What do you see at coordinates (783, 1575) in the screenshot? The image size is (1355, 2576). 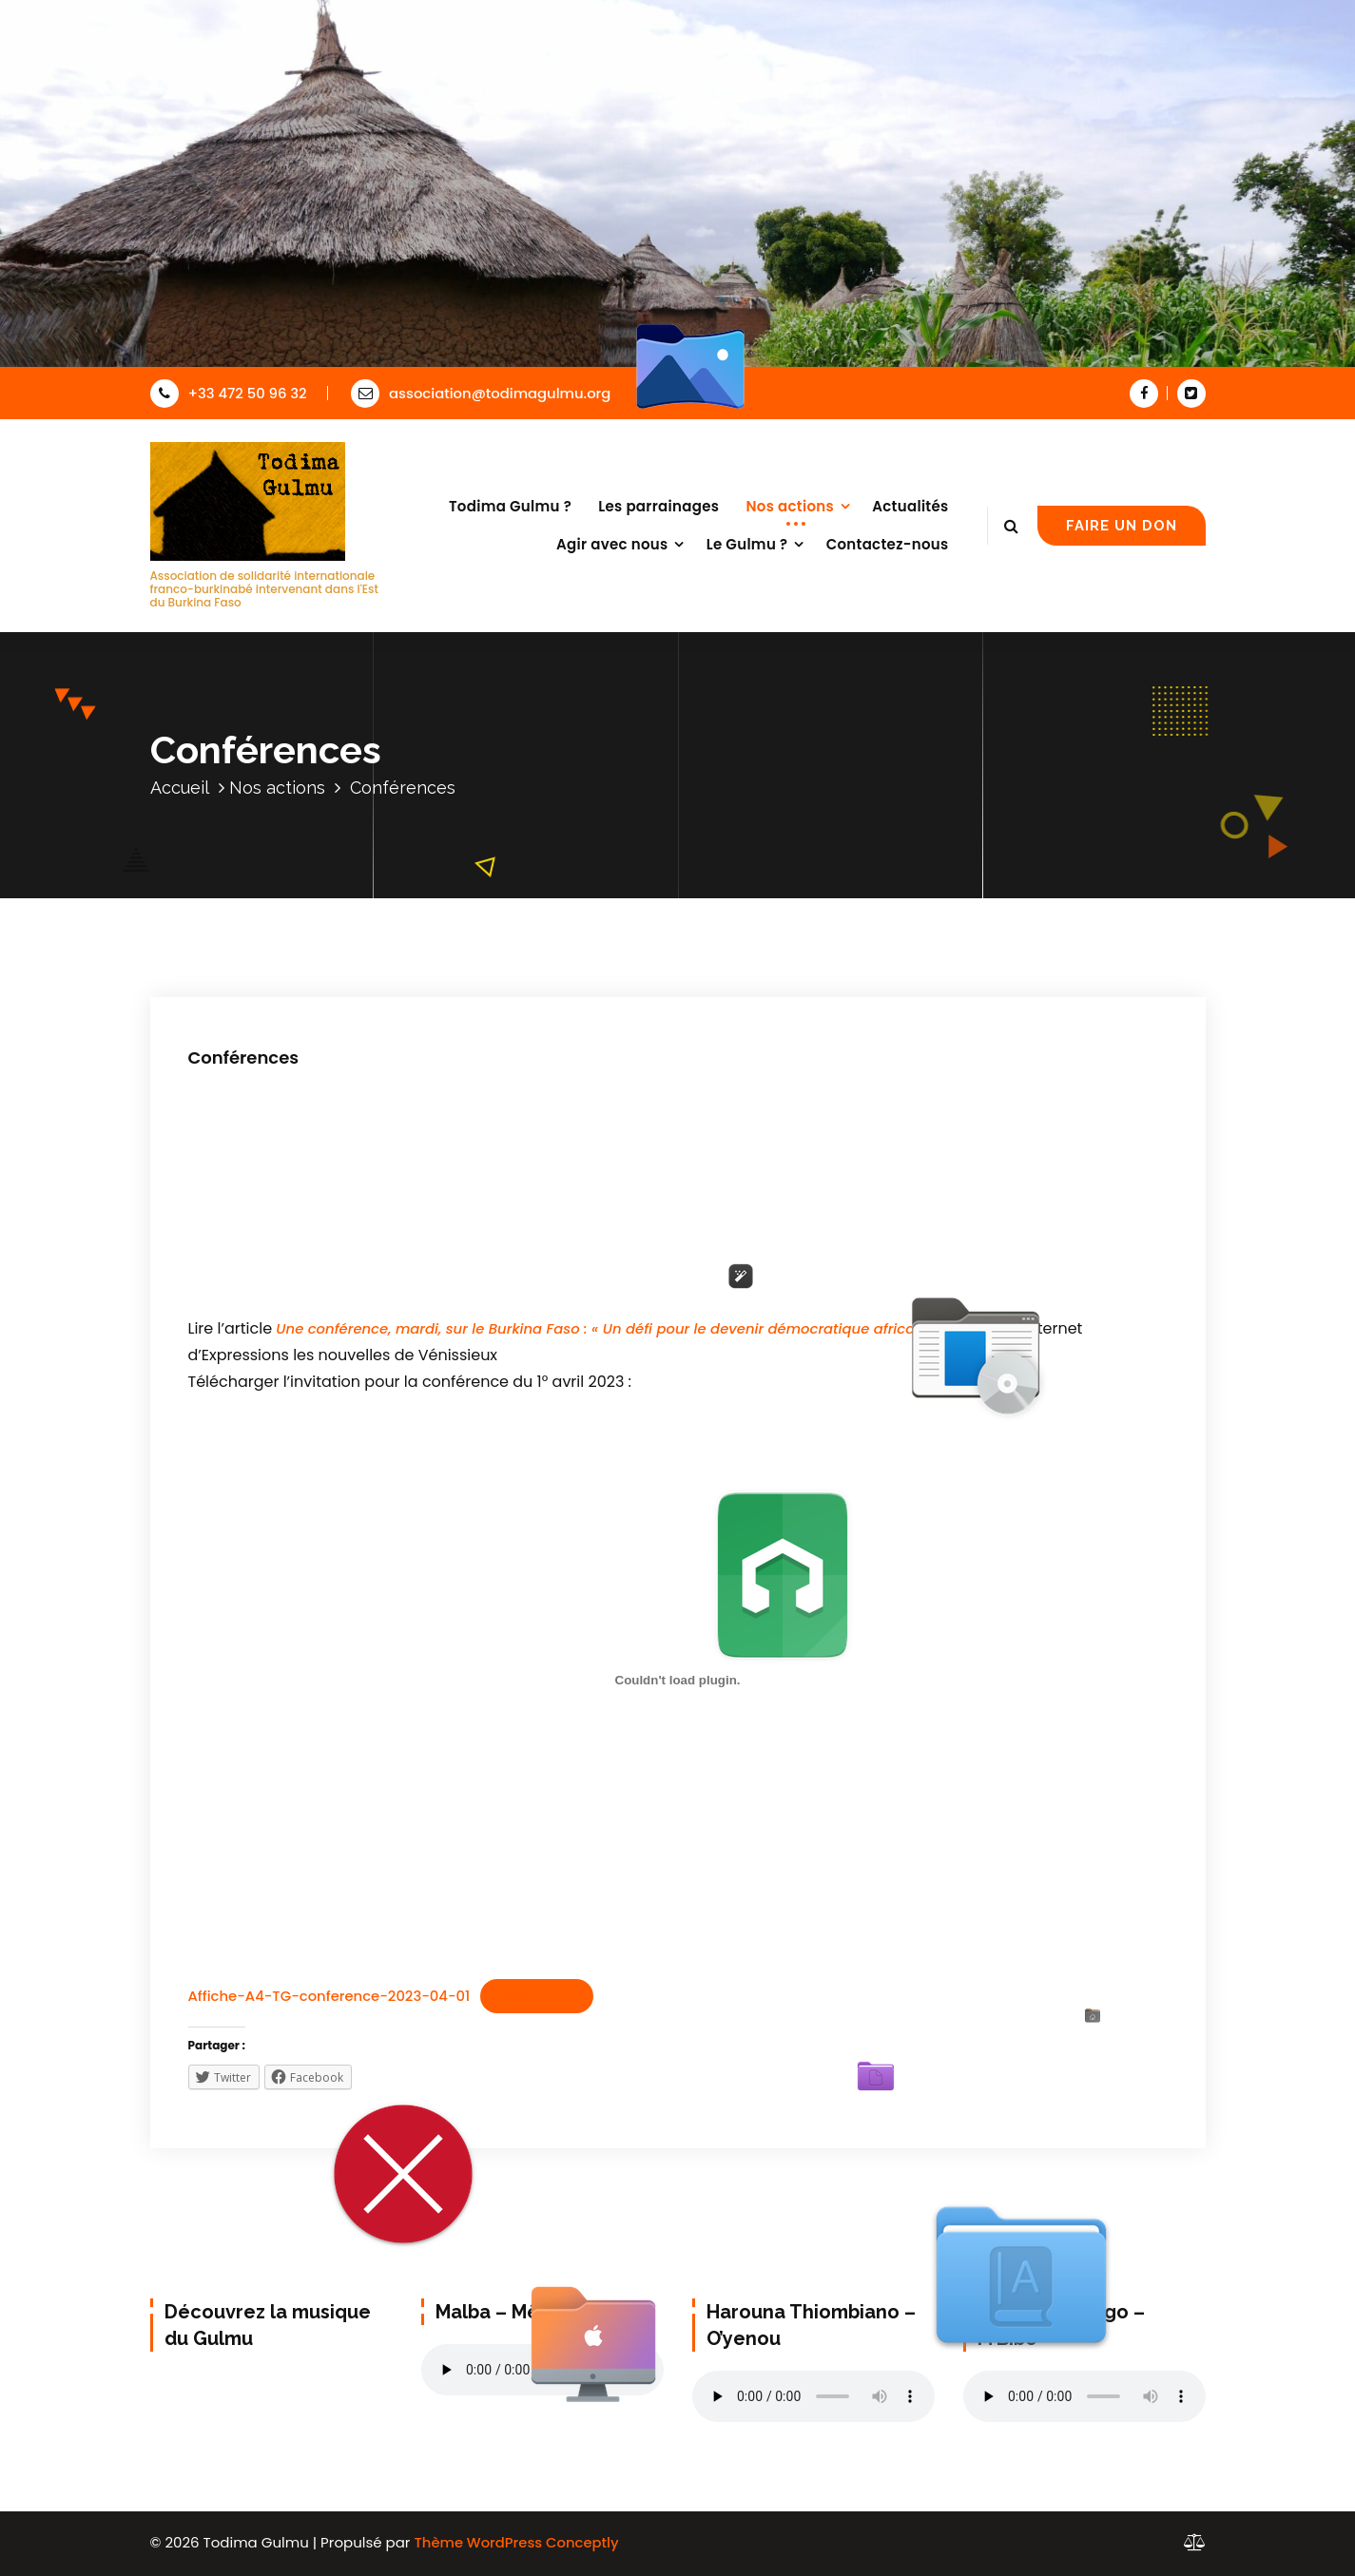 I see `an LMMS music project file` at bounding box center [783, 1575].